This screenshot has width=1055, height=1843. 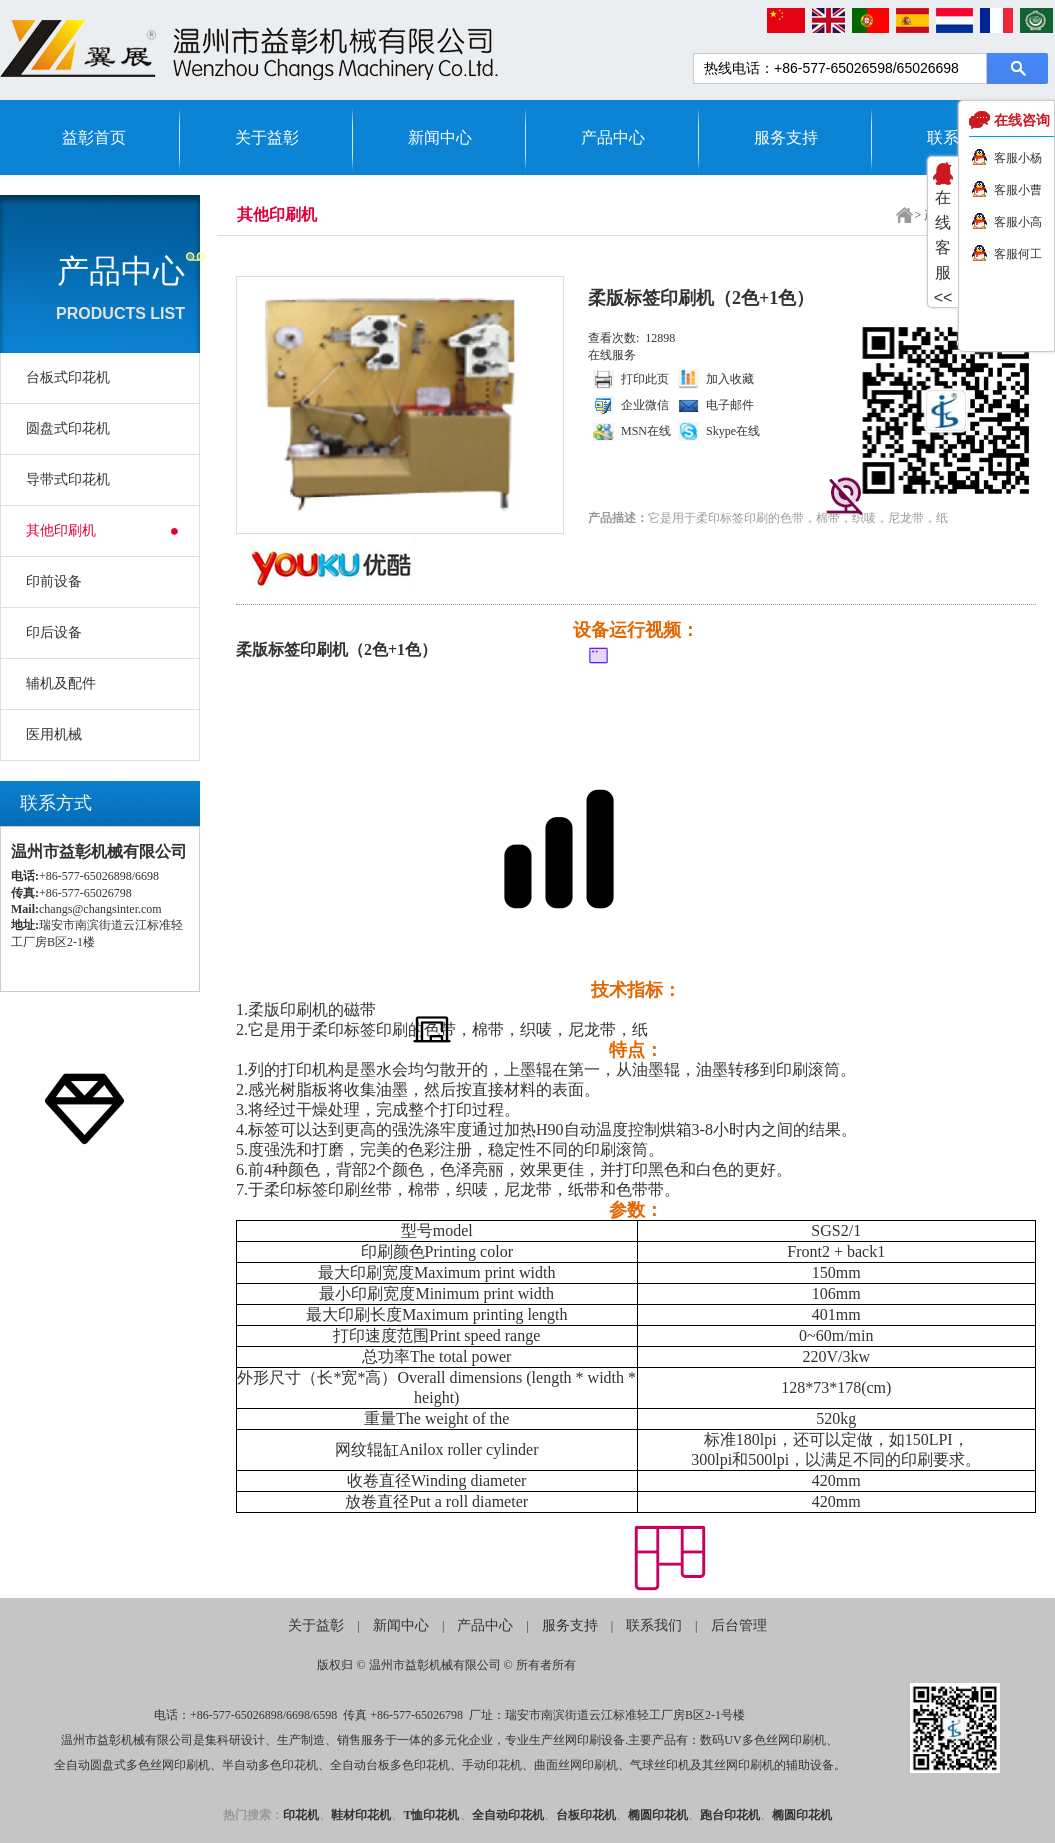 What do you see at coordinates (670, 1555) in the screenshot?
I see `open kanban board view` at bounding box center [670, 1555].